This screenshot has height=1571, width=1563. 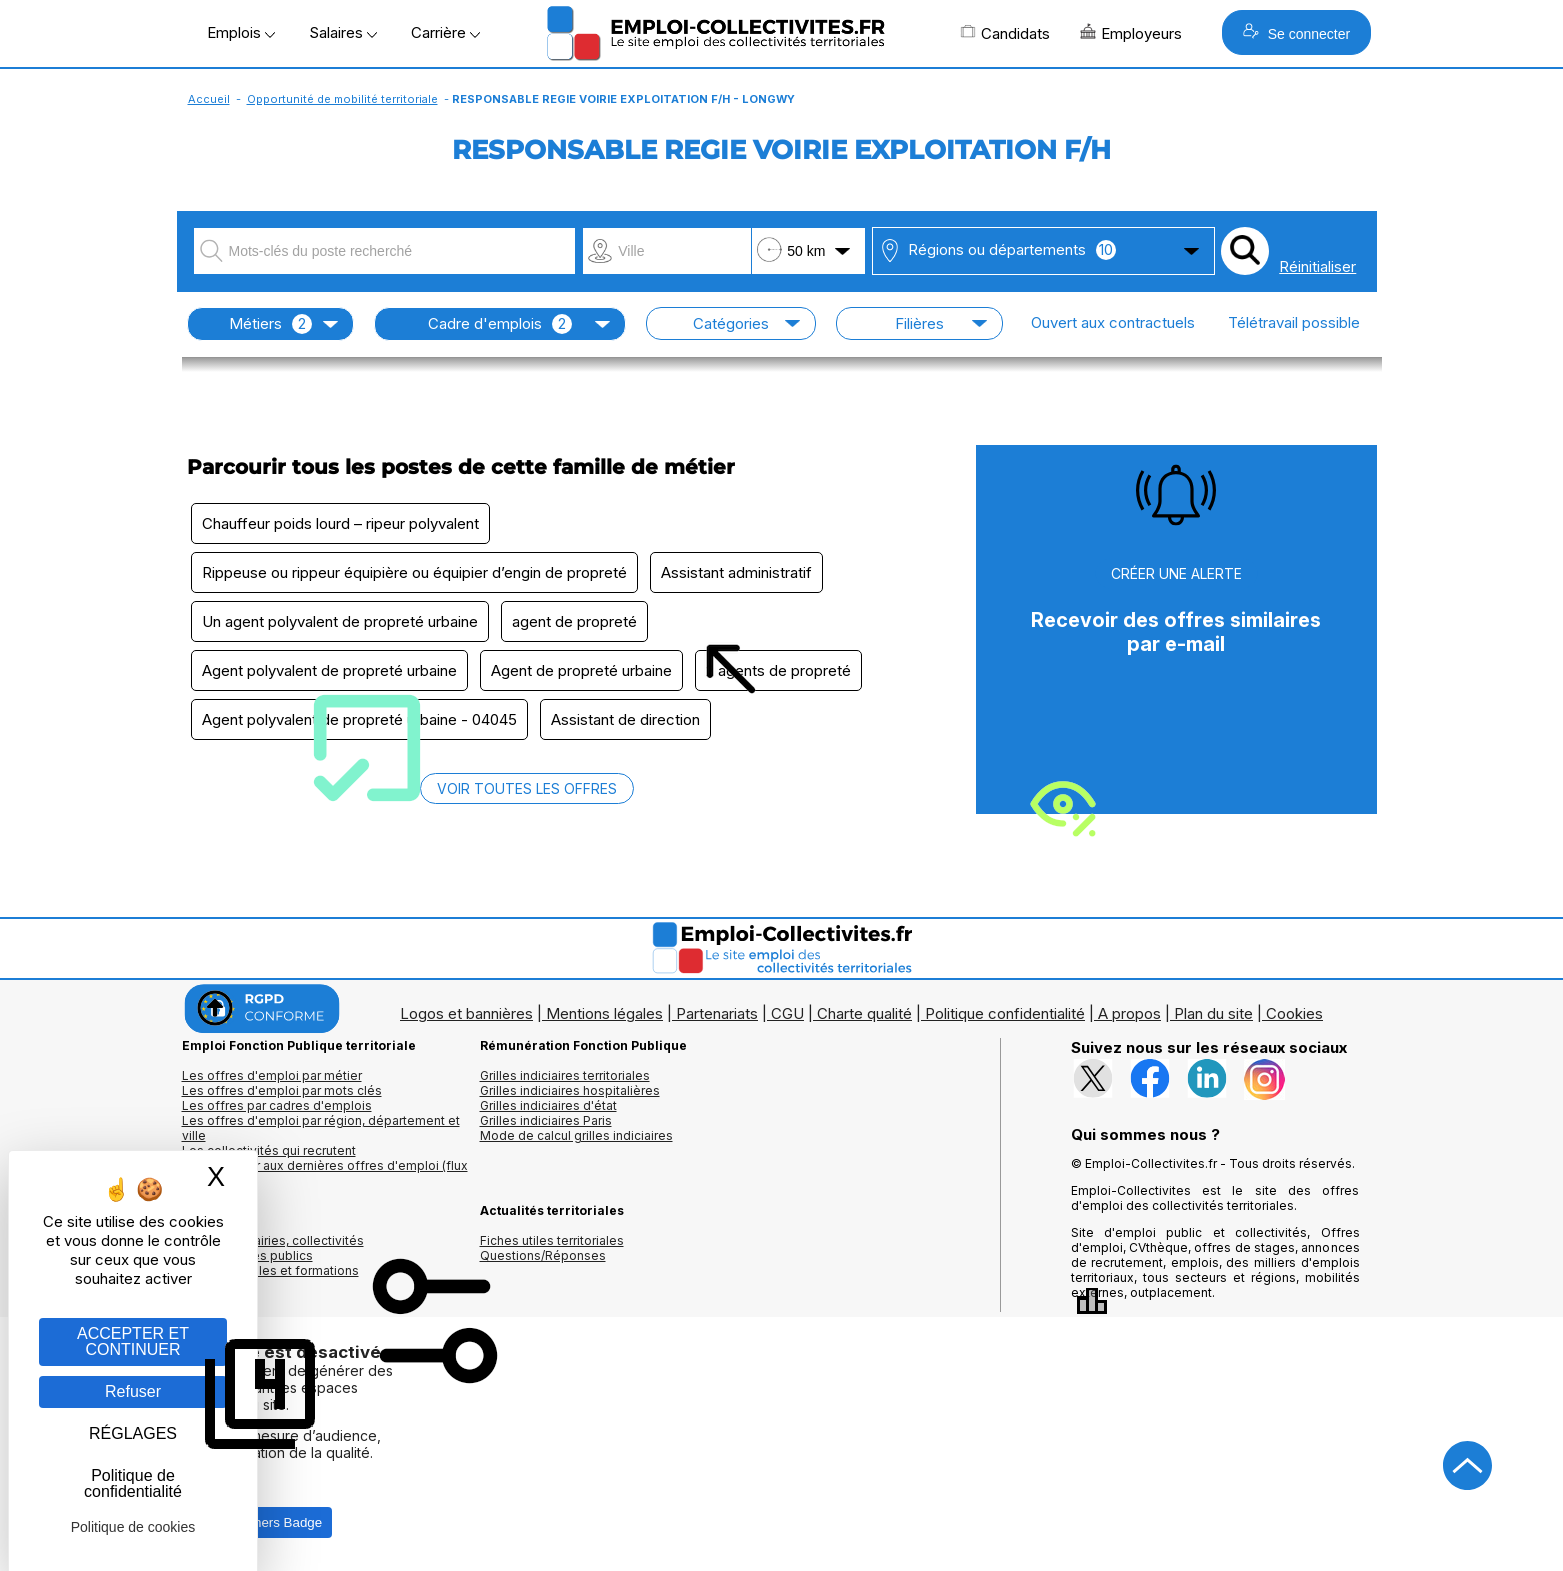 What do you see at coordinates (435, 1321) in the screenshot?
I see `adjust settings or preferences` at bounding box center [435, 1321].